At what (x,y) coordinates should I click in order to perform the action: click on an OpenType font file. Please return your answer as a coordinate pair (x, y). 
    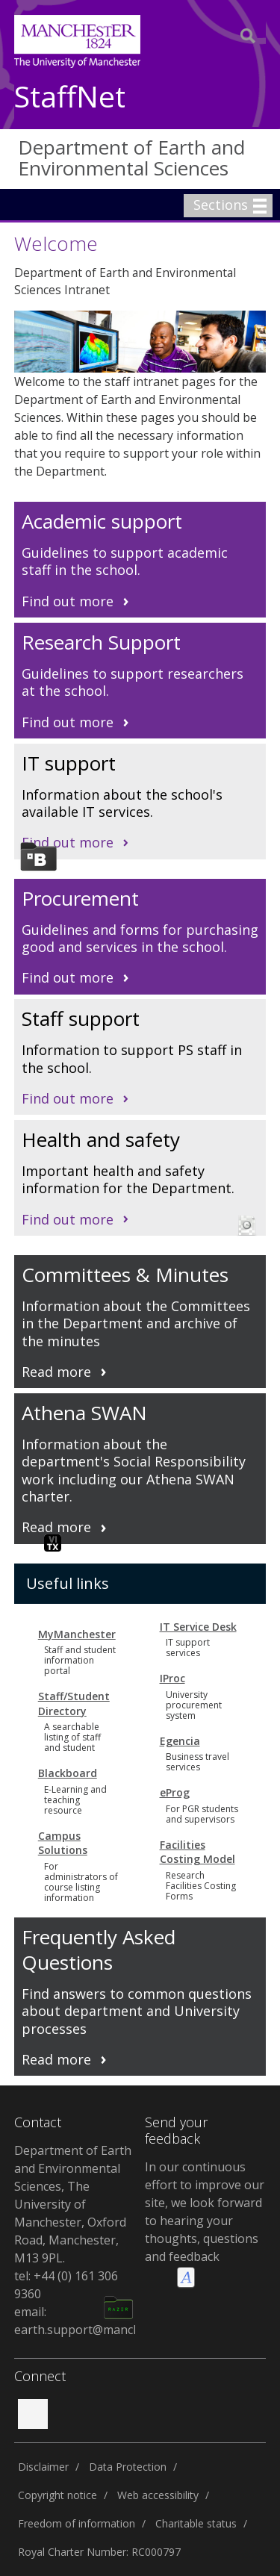
    Looking at the image, I should click on (186, 2277).